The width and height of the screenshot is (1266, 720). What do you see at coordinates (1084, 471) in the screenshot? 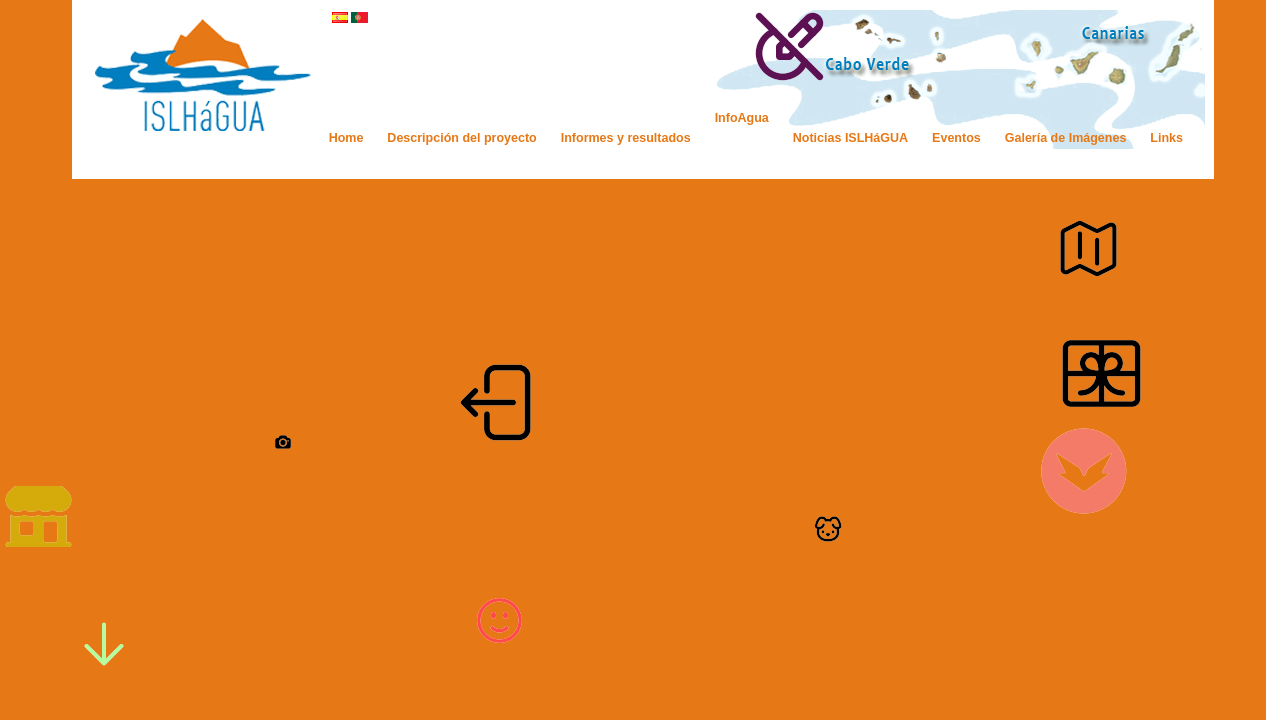
I see `indicates membership in discord's hypesquad brilliance house` at bounding box center [1084, 471].